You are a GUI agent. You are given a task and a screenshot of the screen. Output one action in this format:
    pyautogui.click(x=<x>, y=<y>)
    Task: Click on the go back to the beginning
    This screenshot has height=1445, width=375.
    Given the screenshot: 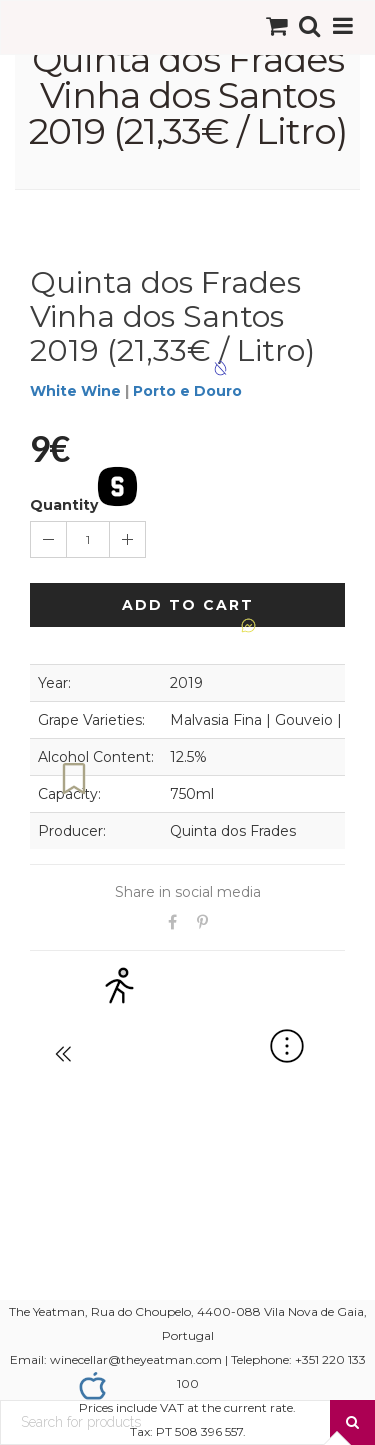 What is the action you would take?
    pyautogui.click(x=64, y=1054)
    